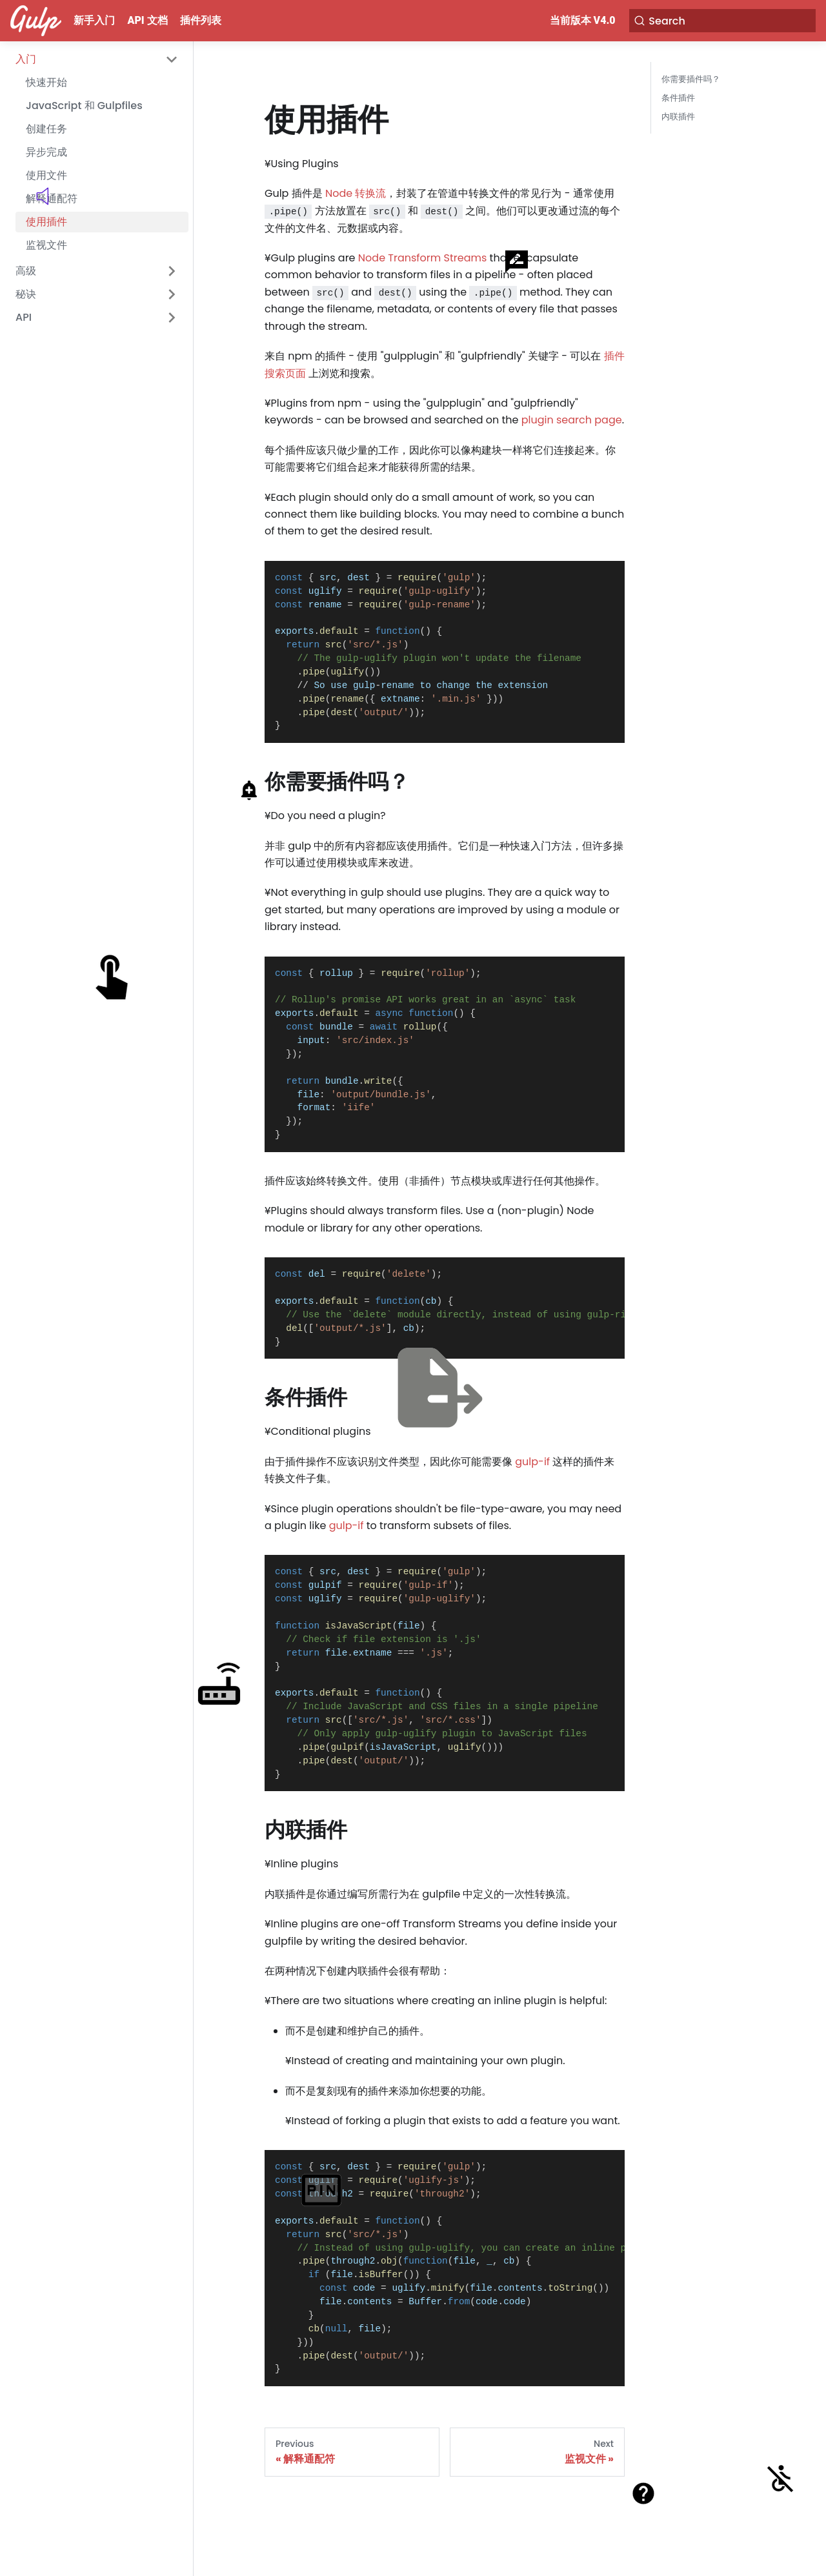 The image size is (826, 2576). I want to click on speaker with no audio output, so click(45, 196).